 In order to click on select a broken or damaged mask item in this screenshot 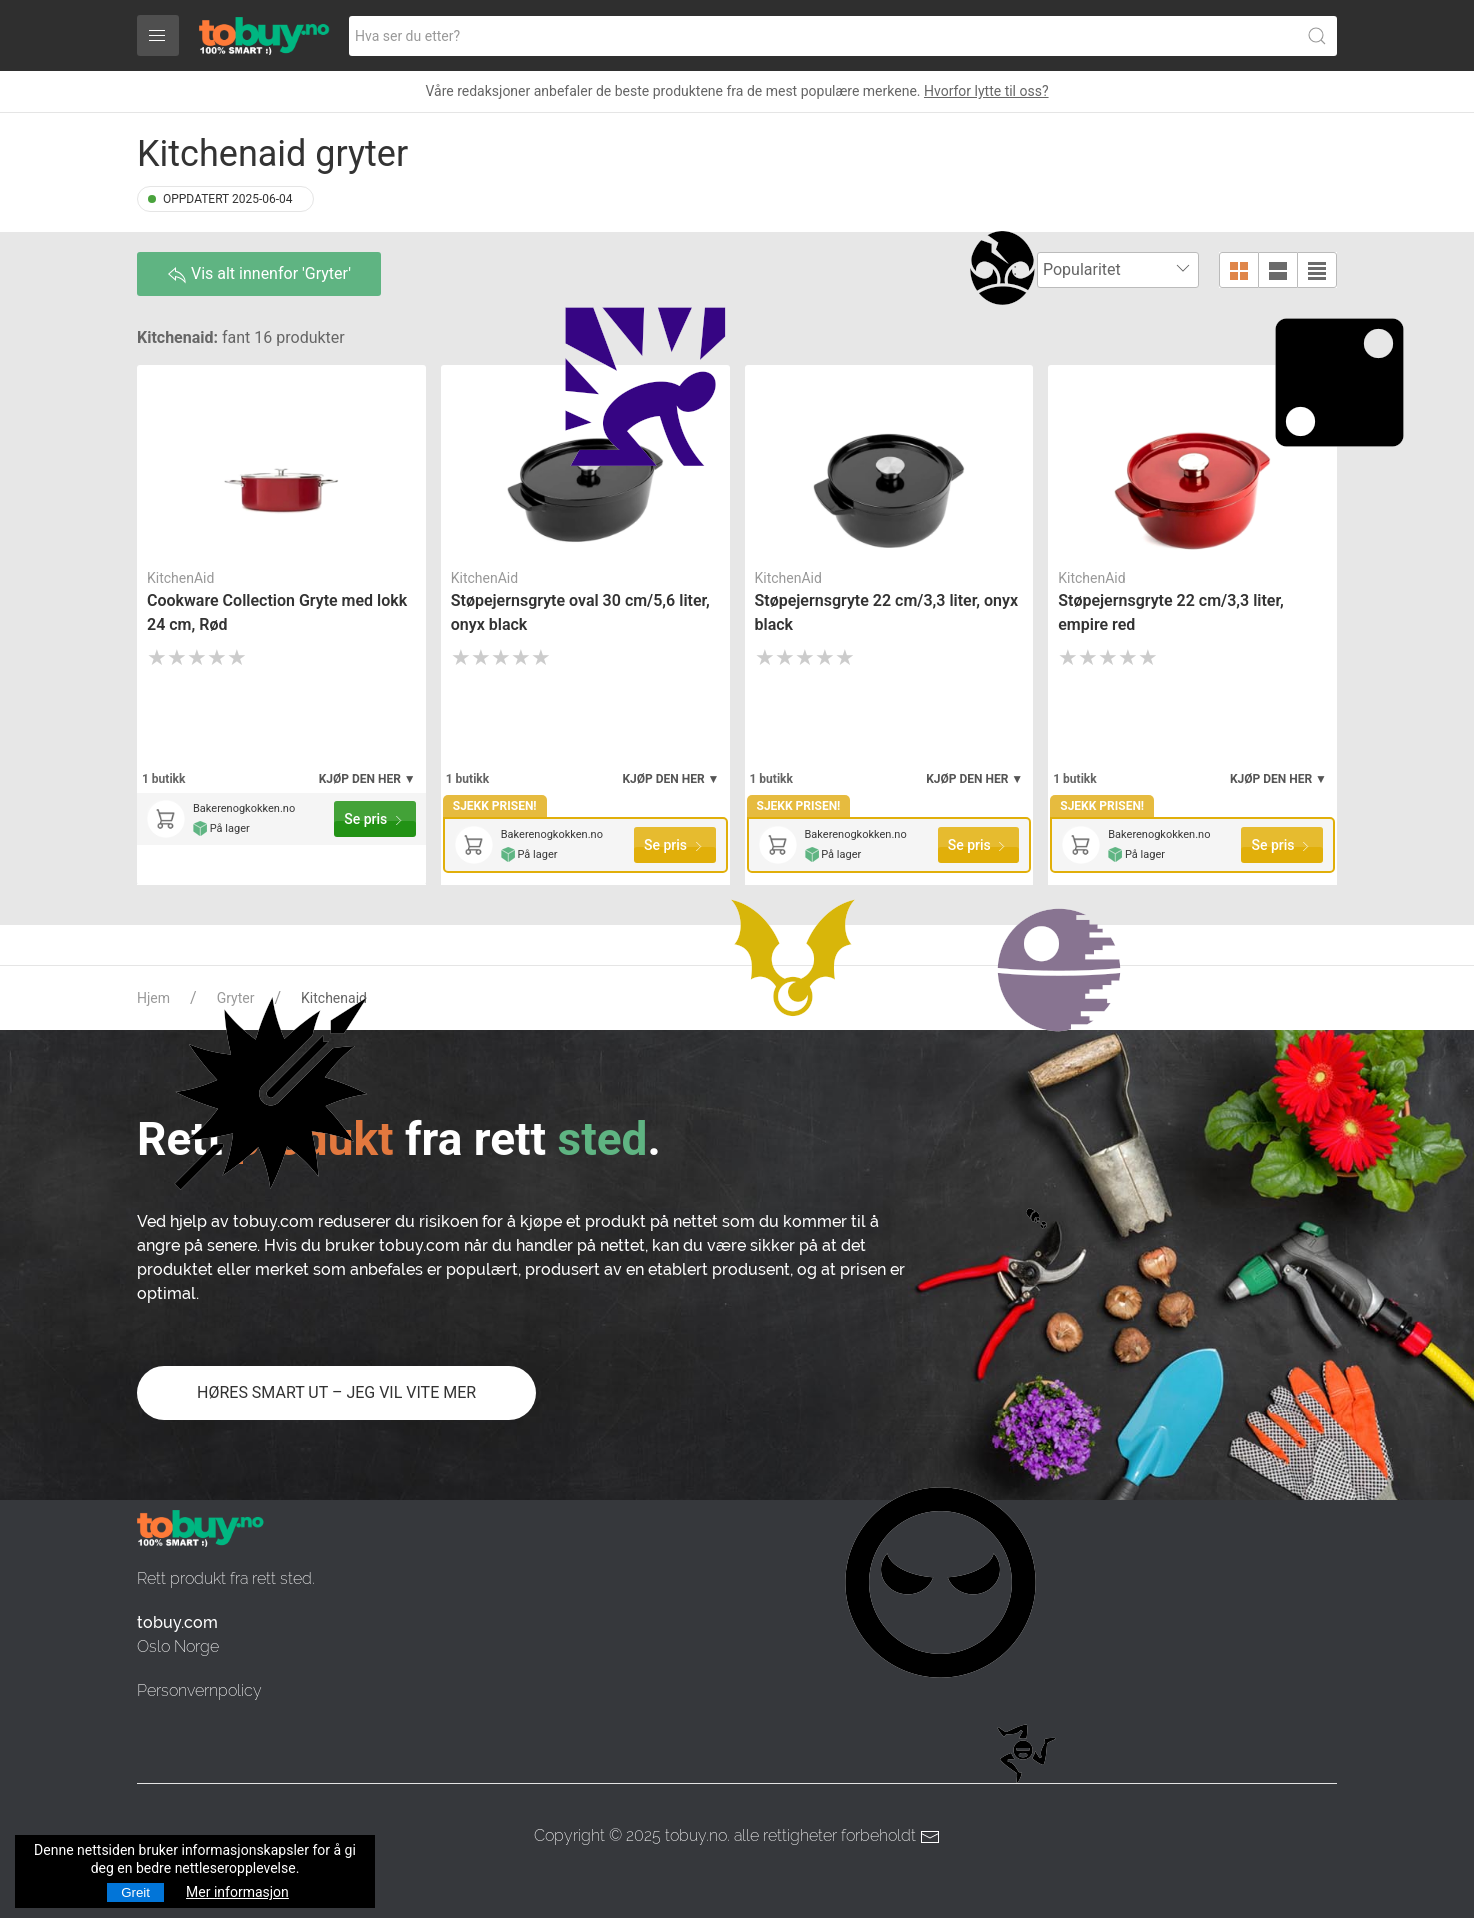, I will do `click(1003, 268)`.